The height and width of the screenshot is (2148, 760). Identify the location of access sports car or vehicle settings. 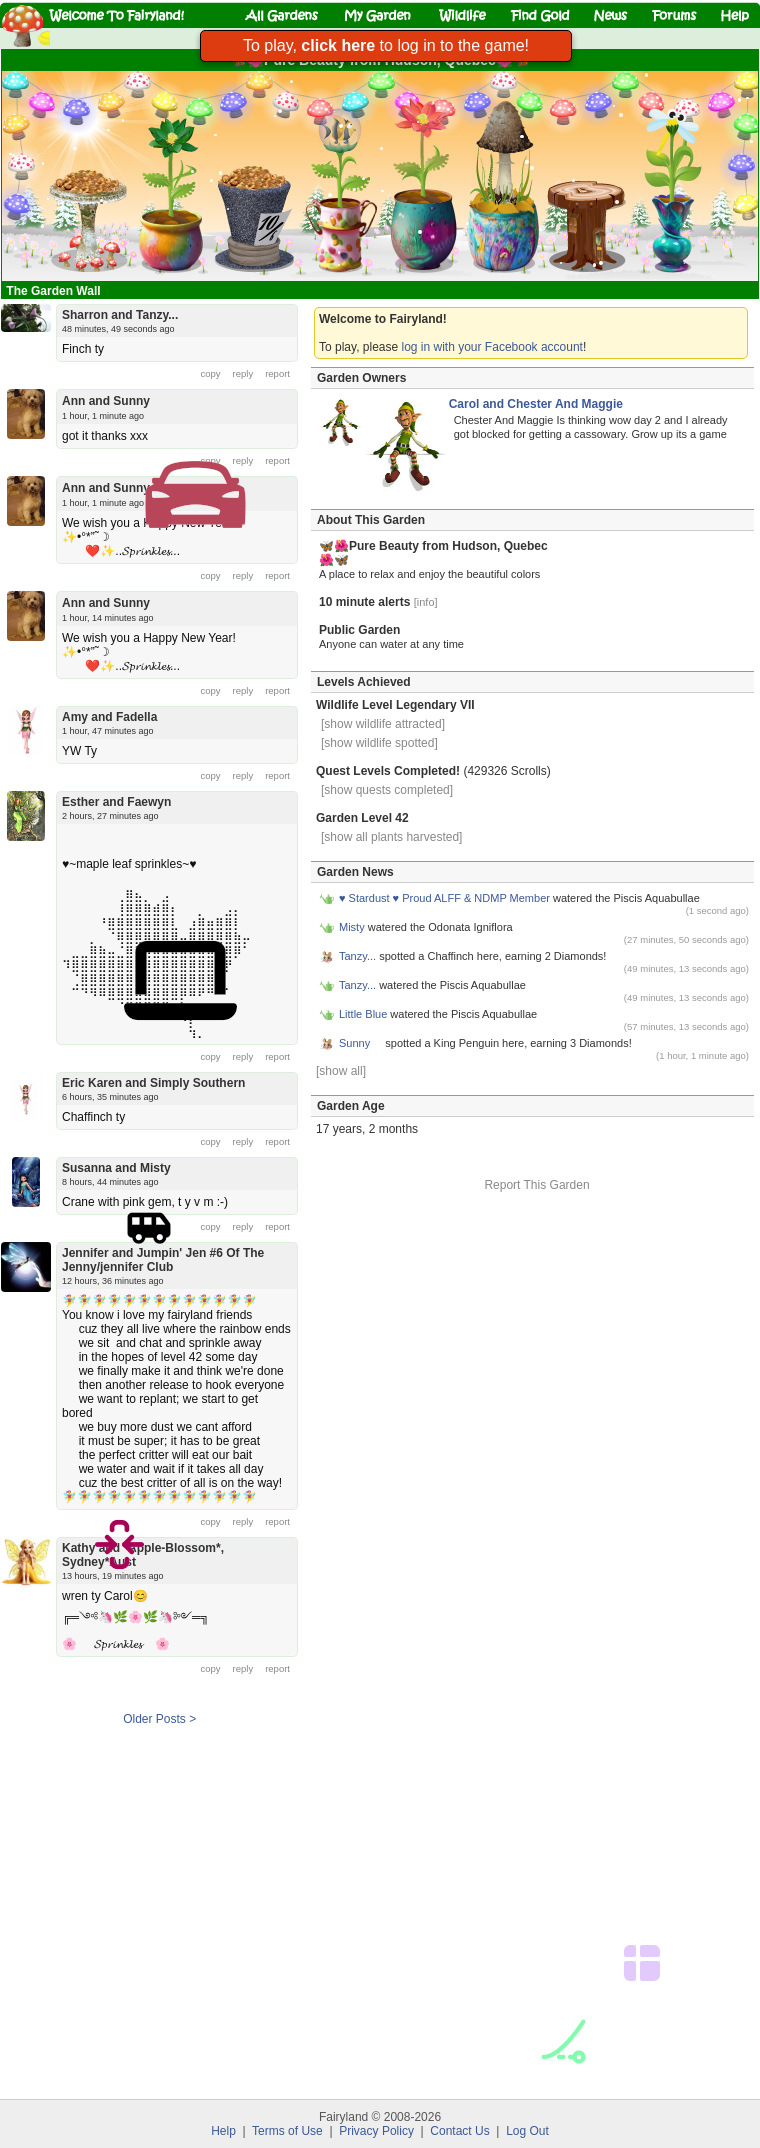
(195, 494).